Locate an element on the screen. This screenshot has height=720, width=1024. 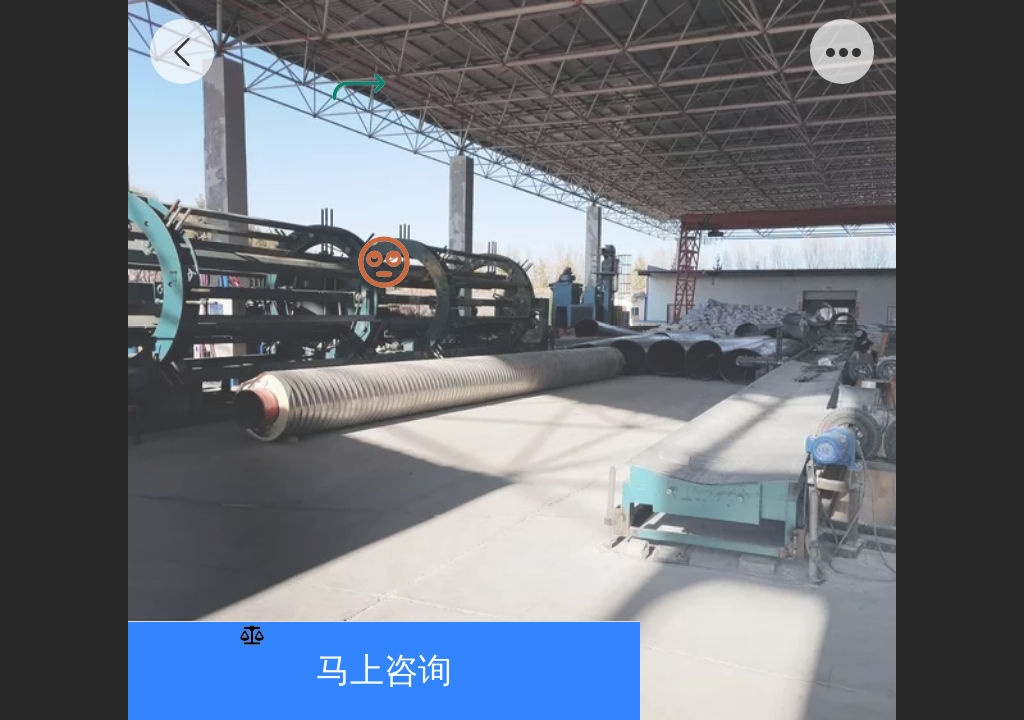
express annoyance or exasperation in a message is located at coordinates (384, 262).